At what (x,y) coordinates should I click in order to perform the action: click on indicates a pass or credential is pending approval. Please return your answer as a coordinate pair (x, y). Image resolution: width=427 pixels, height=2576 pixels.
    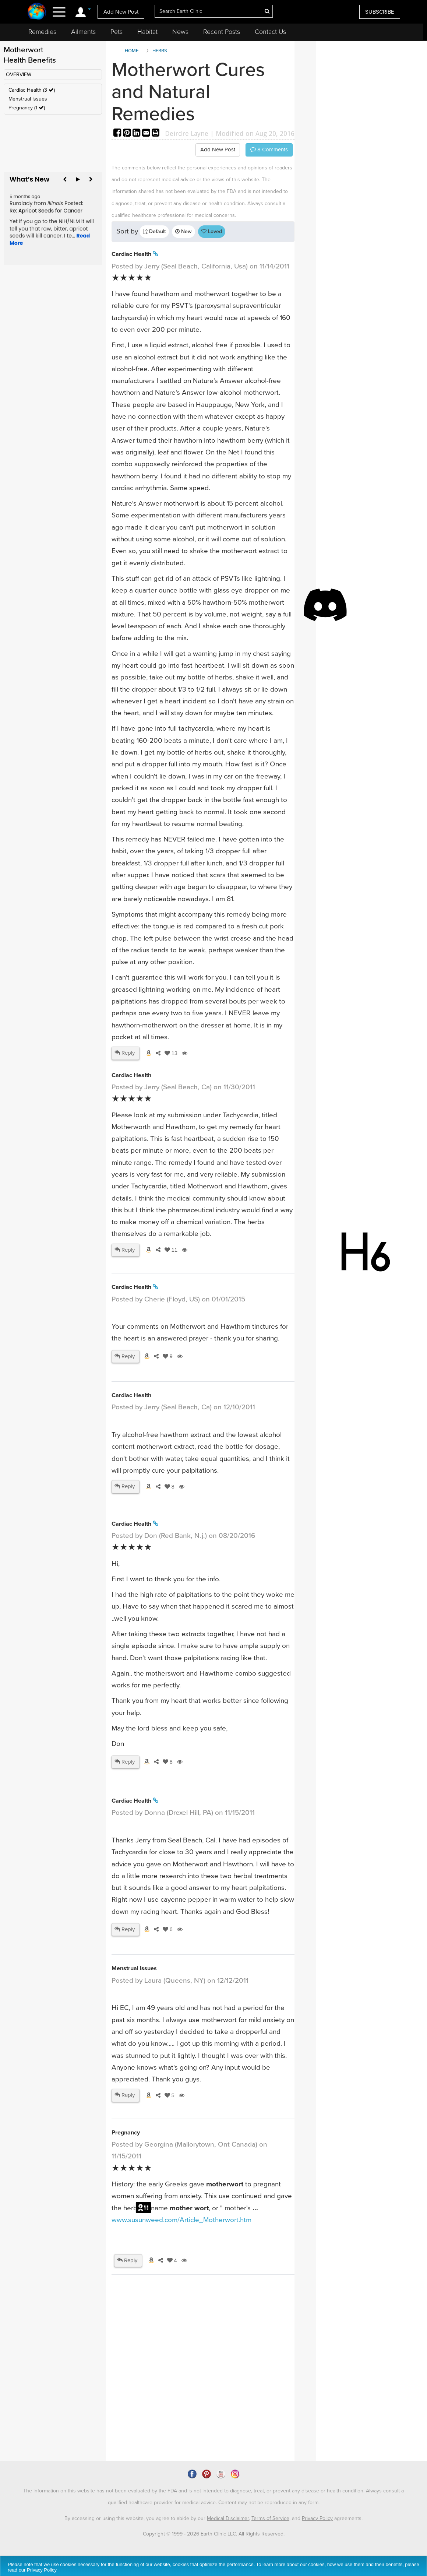
    Looking at the image, I should click on (143, 2207).